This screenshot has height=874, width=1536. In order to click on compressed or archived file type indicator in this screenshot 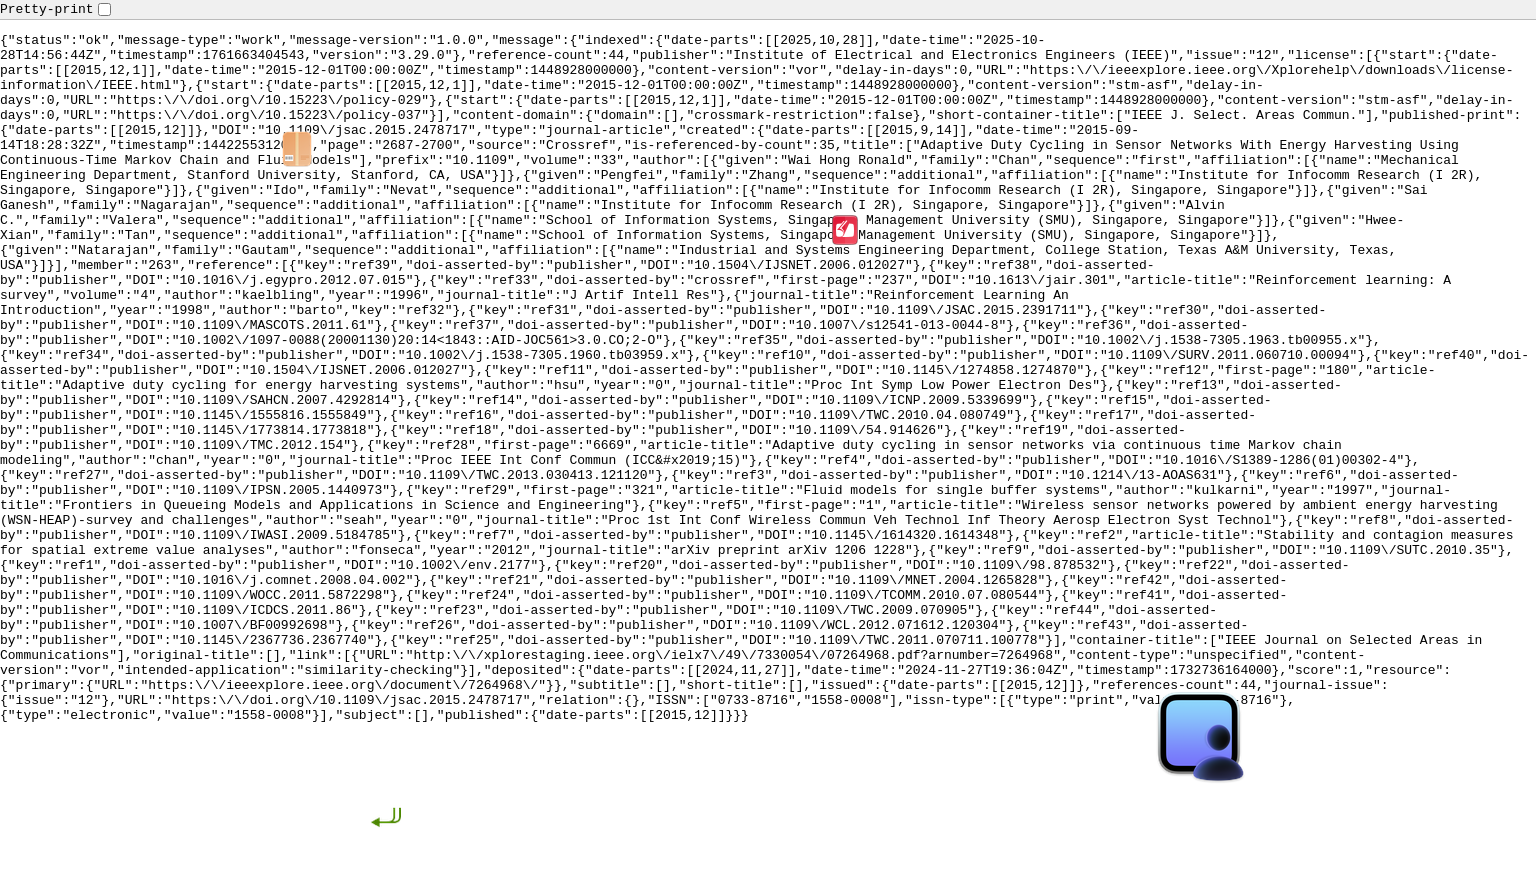, I will do `click(297, 149)`.